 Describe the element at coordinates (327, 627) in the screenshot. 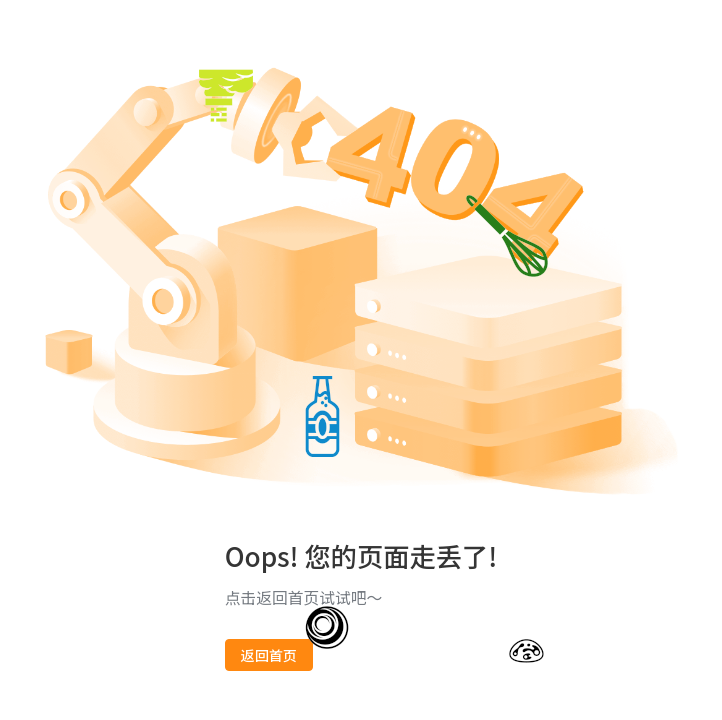

I see `indicates loading or processing state` at that location.